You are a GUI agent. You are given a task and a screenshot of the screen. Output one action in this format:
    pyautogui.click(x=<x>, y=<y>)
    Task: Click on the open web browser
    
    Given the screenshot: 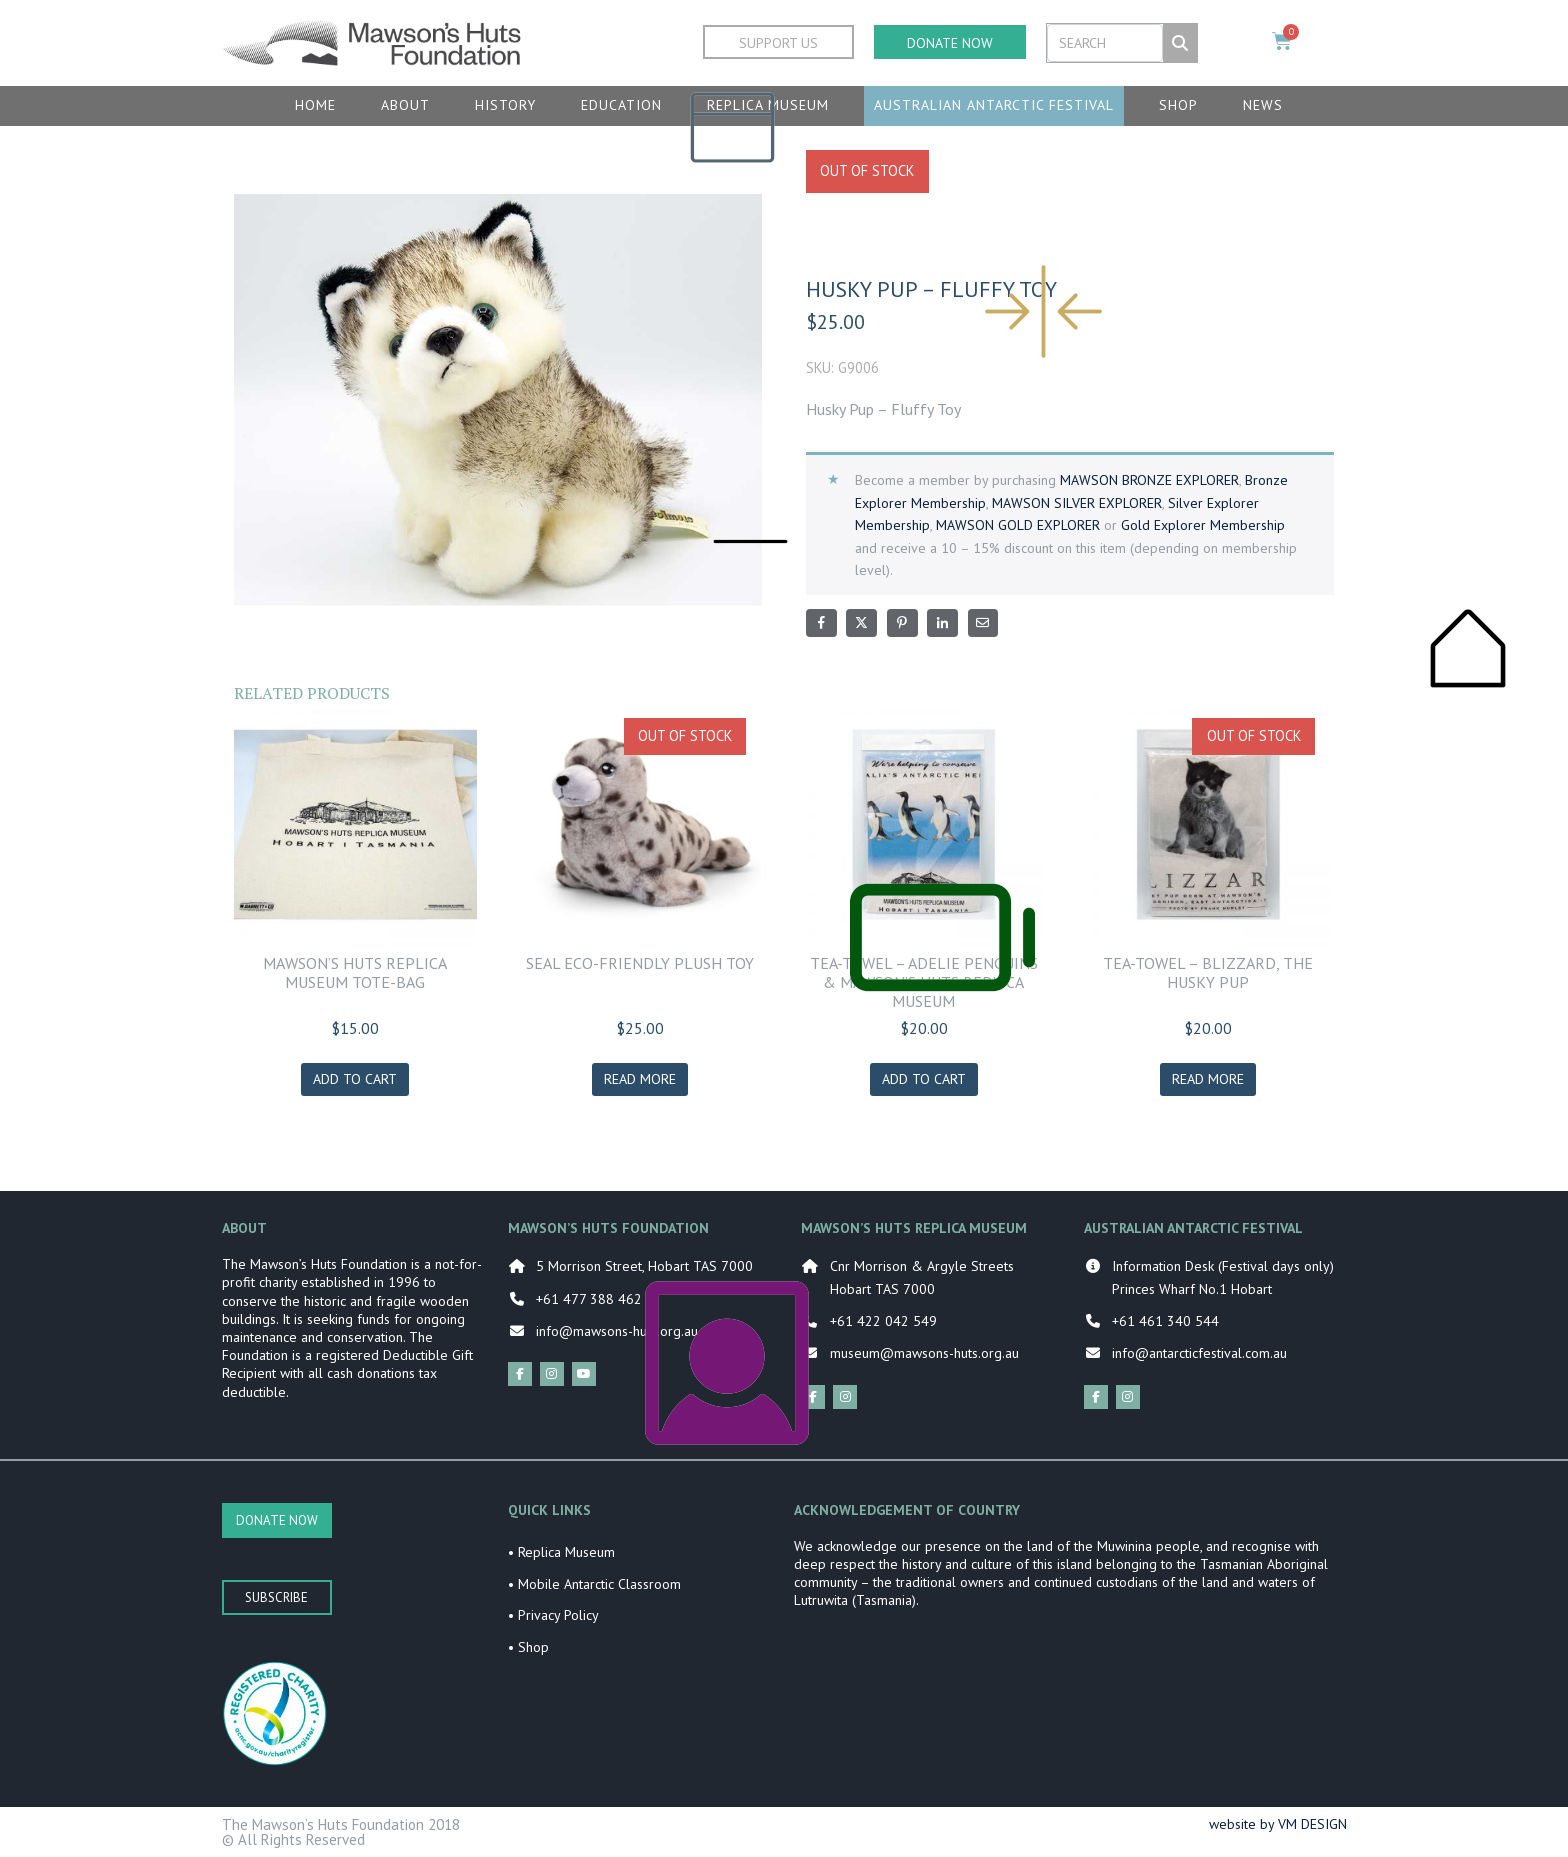 What is the action you would take?
    pyautogui.click(x=732, y=127)
    